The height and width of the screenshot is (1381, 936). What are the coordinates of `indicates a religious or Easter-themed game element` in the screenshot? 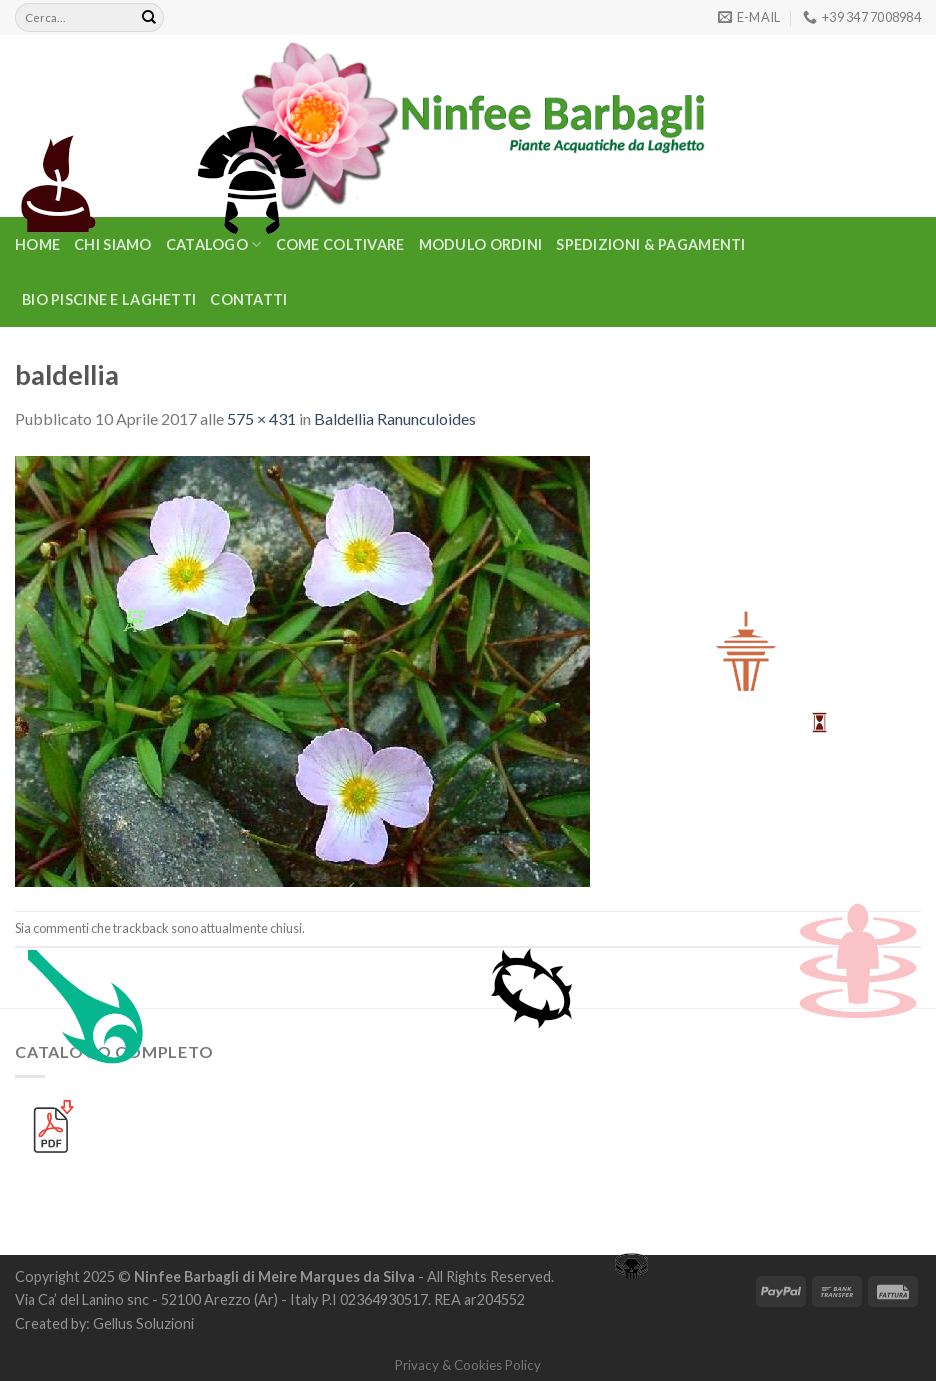 It's located at (531, 988).